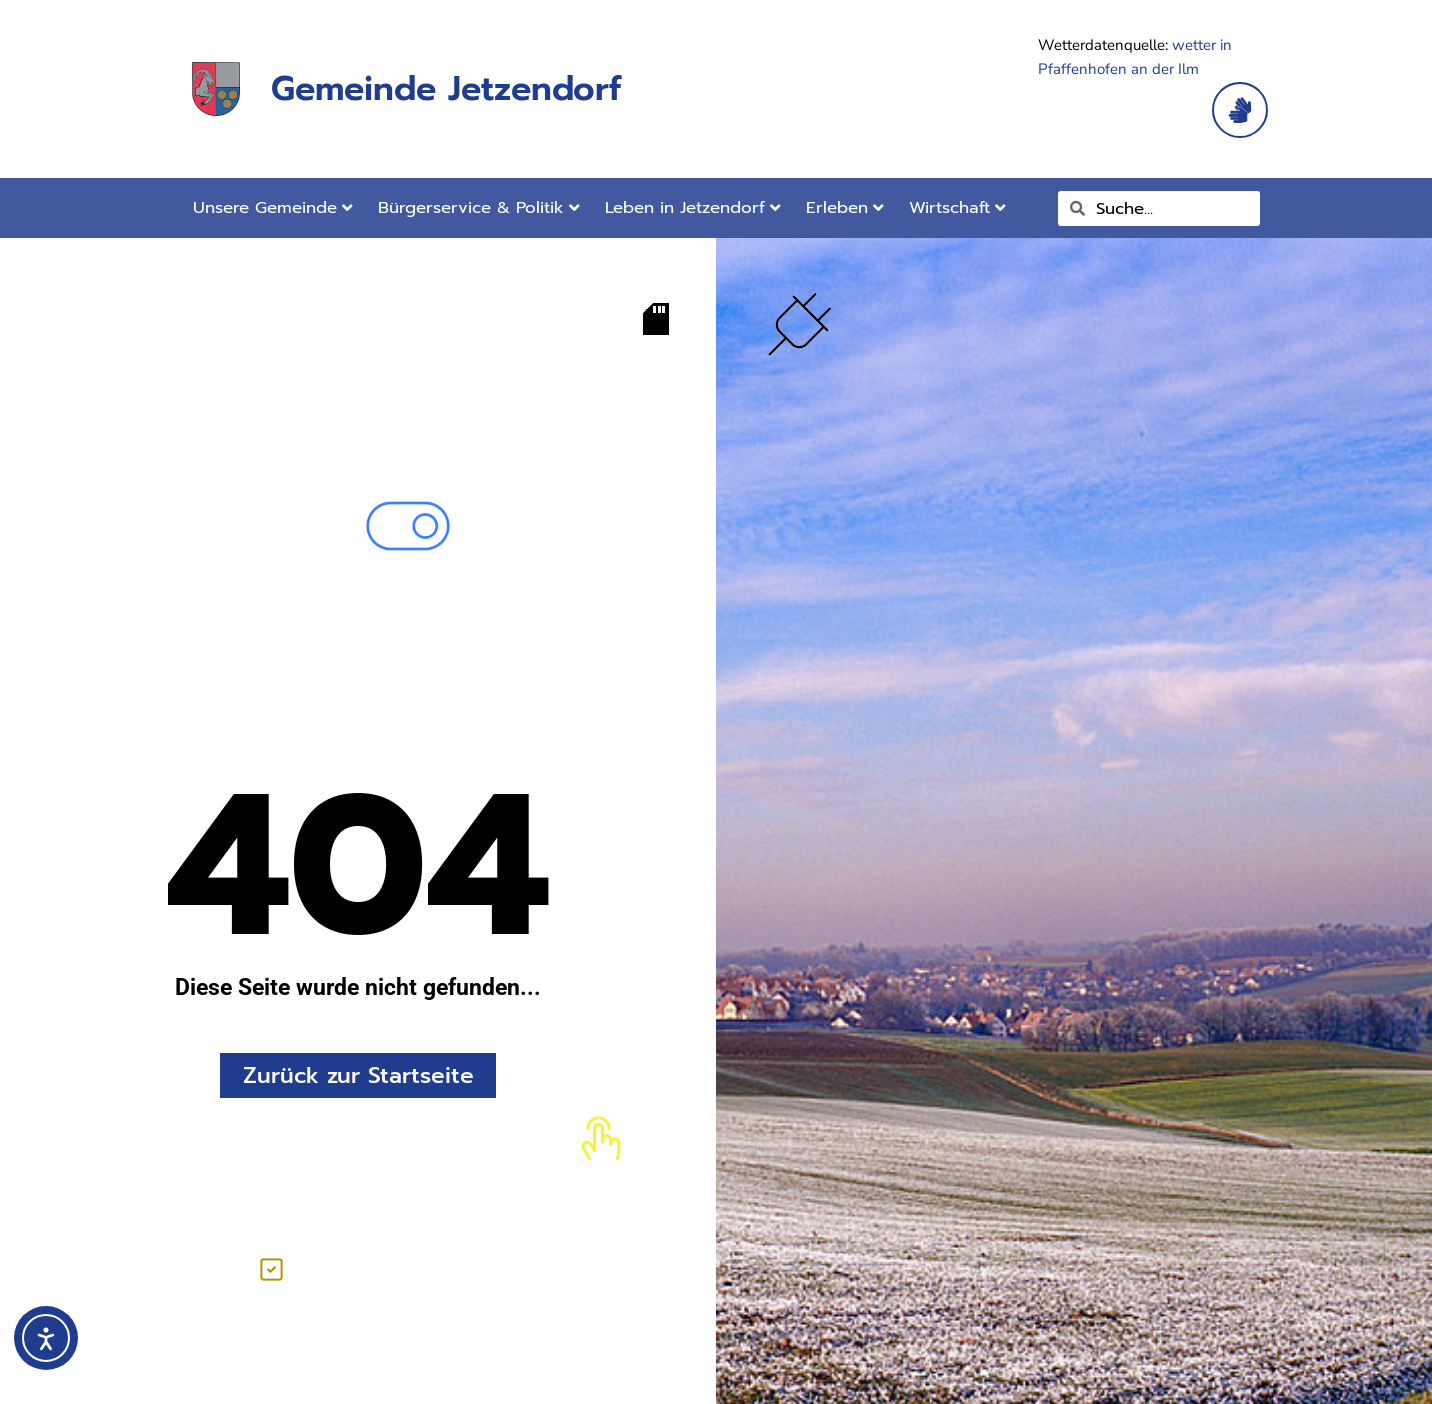  I want to click on connect to a power source, so click(798, 325).